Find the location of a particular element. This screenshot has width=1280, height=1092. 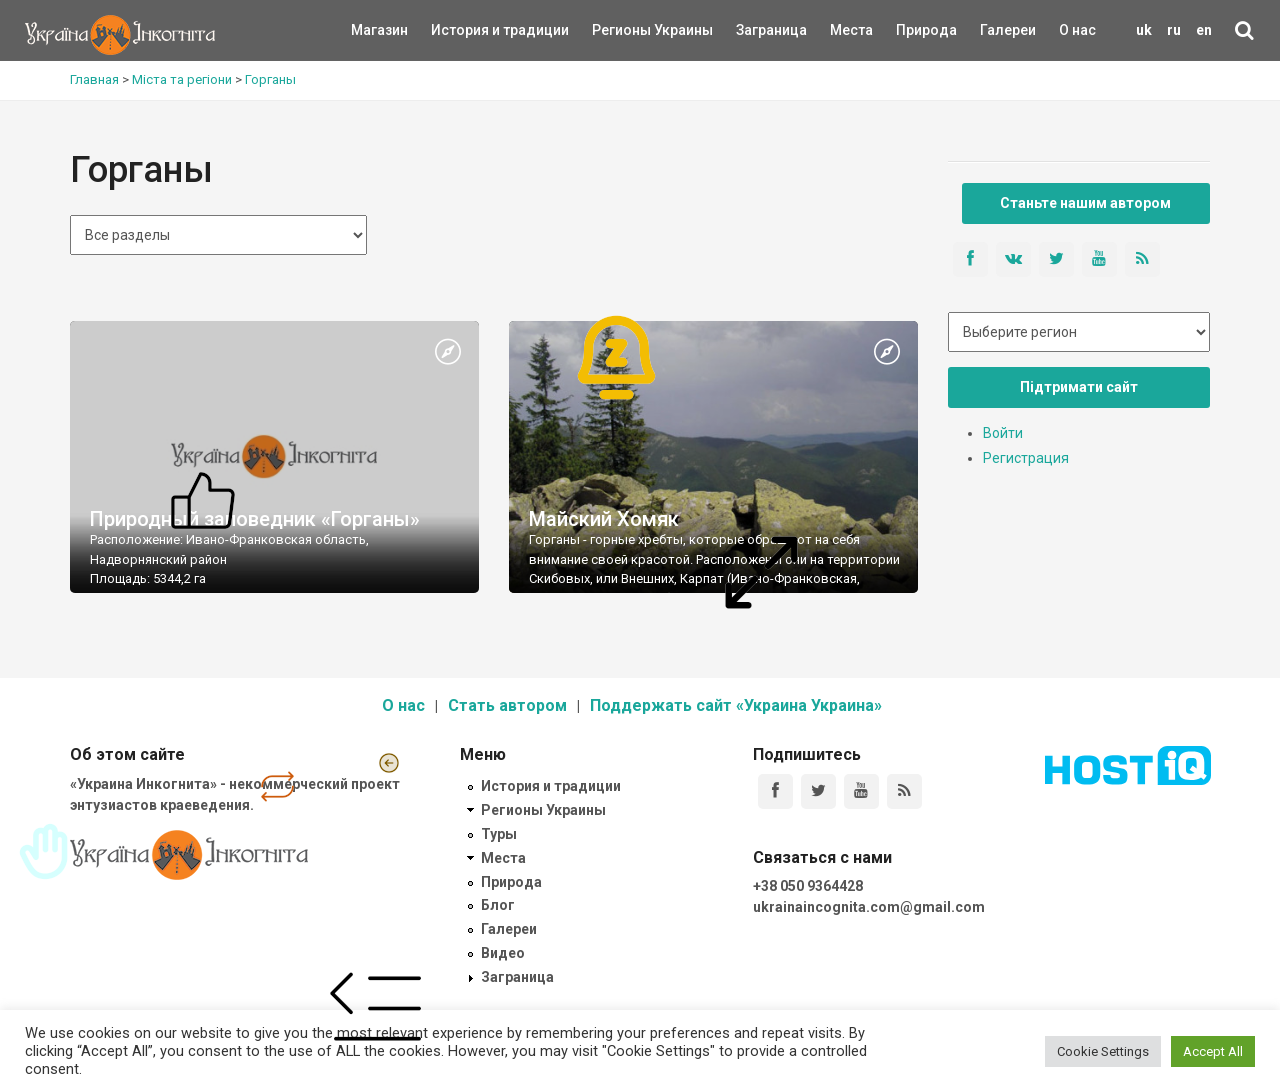

decrease text indentation is located at coordinates (377, 1008).